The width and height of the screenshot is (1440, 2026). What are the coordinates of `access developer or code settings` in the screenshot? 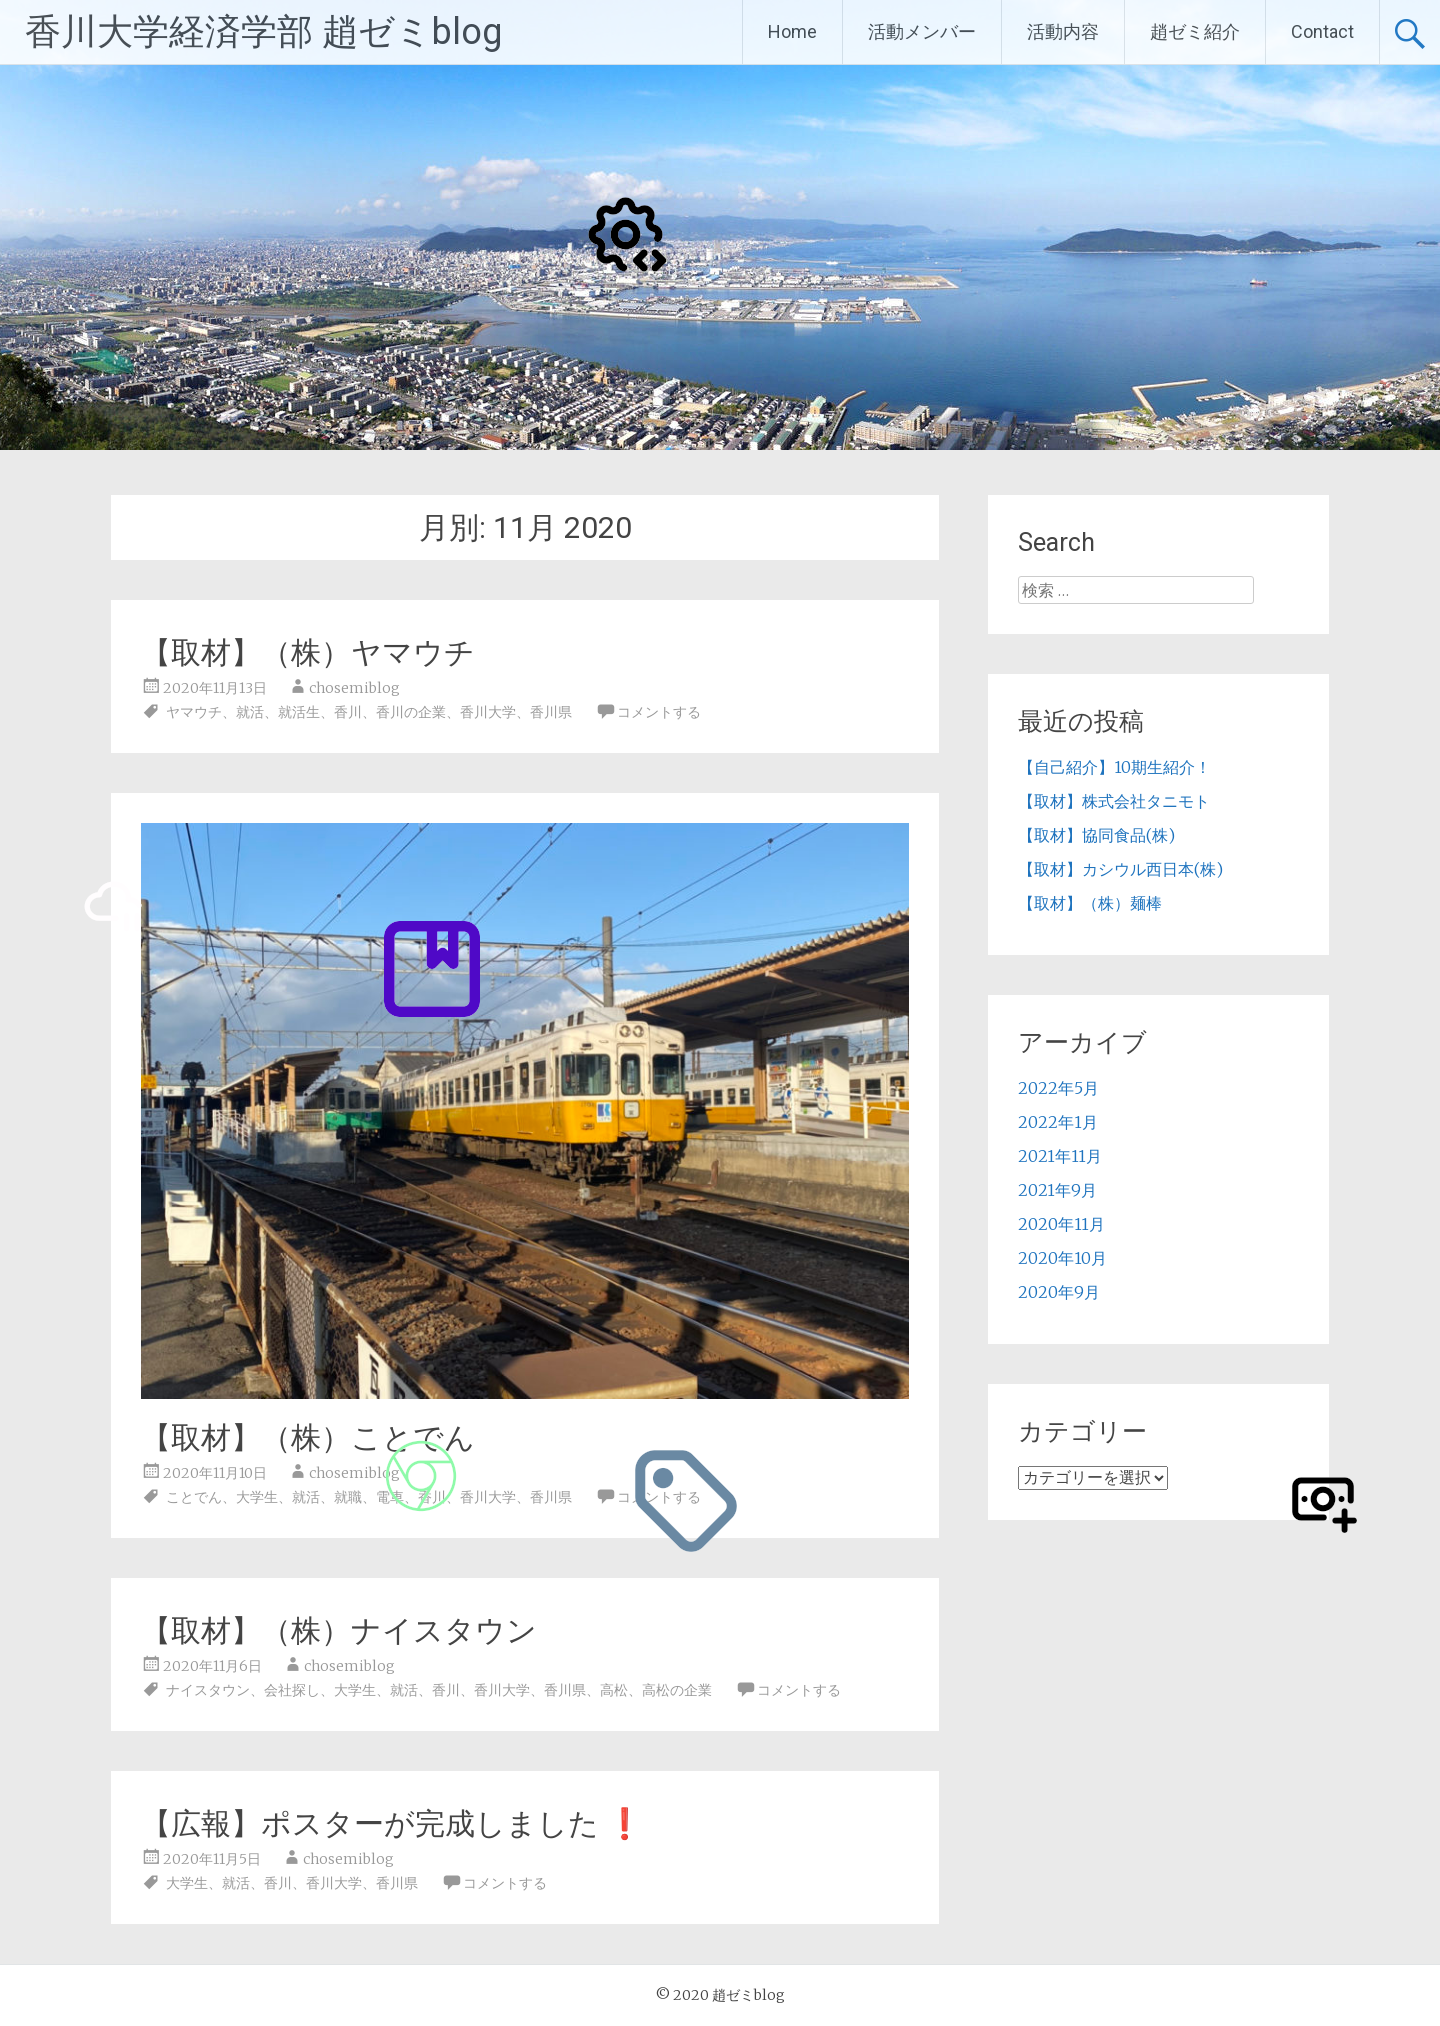 It's located at (625, 234).